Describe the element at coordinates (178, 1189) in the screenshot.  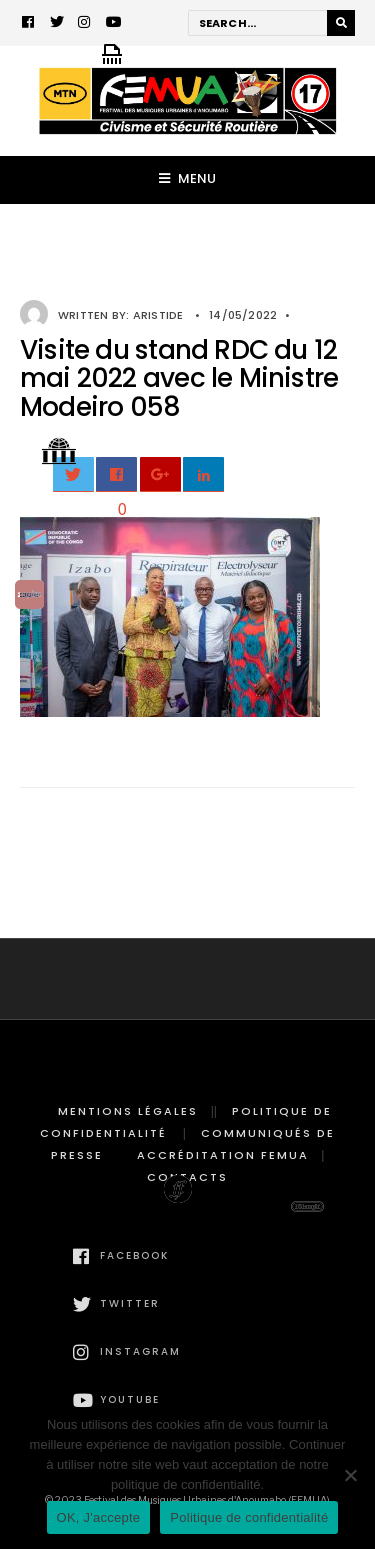
I see `open FontForge font editor application` at that location.